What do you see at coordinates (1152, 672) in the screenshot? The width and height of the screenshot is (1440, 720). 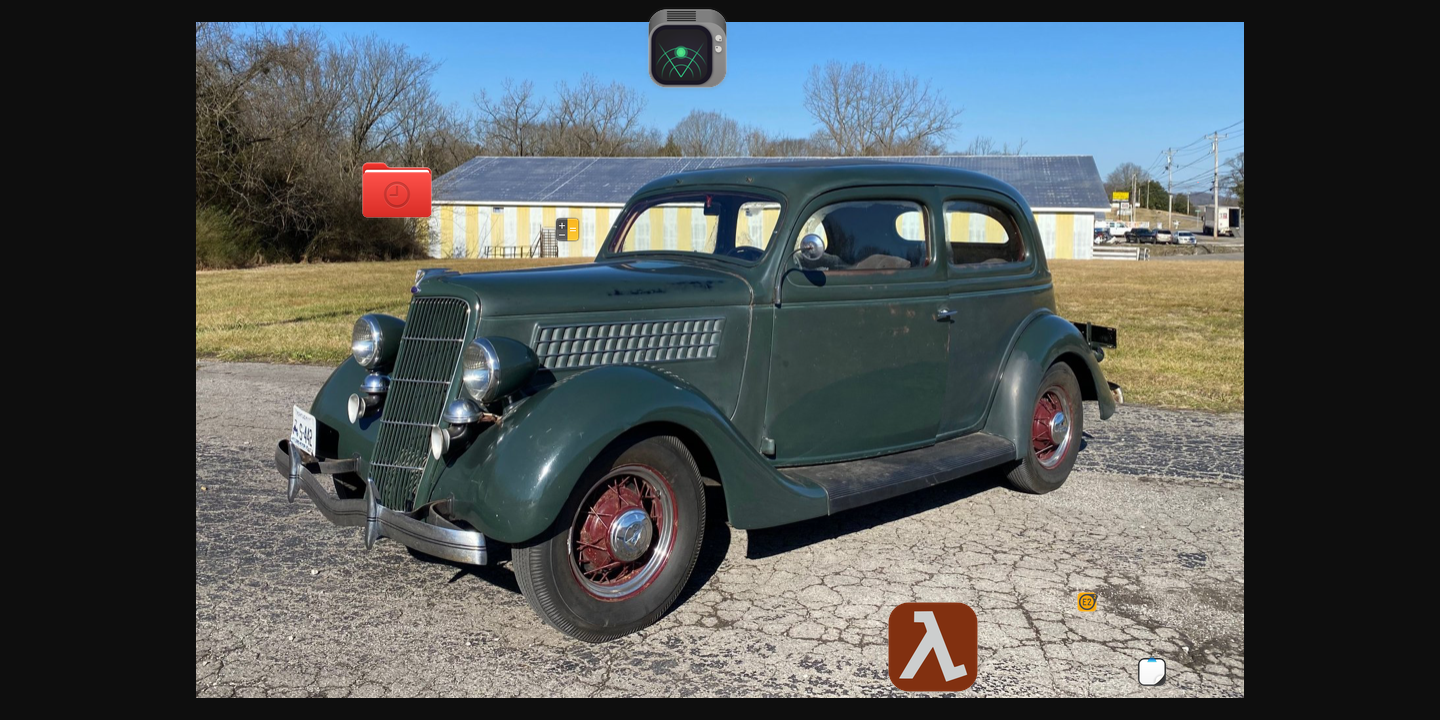 I see `open tasks or to-do list app` at bounding box center [1152, 672].